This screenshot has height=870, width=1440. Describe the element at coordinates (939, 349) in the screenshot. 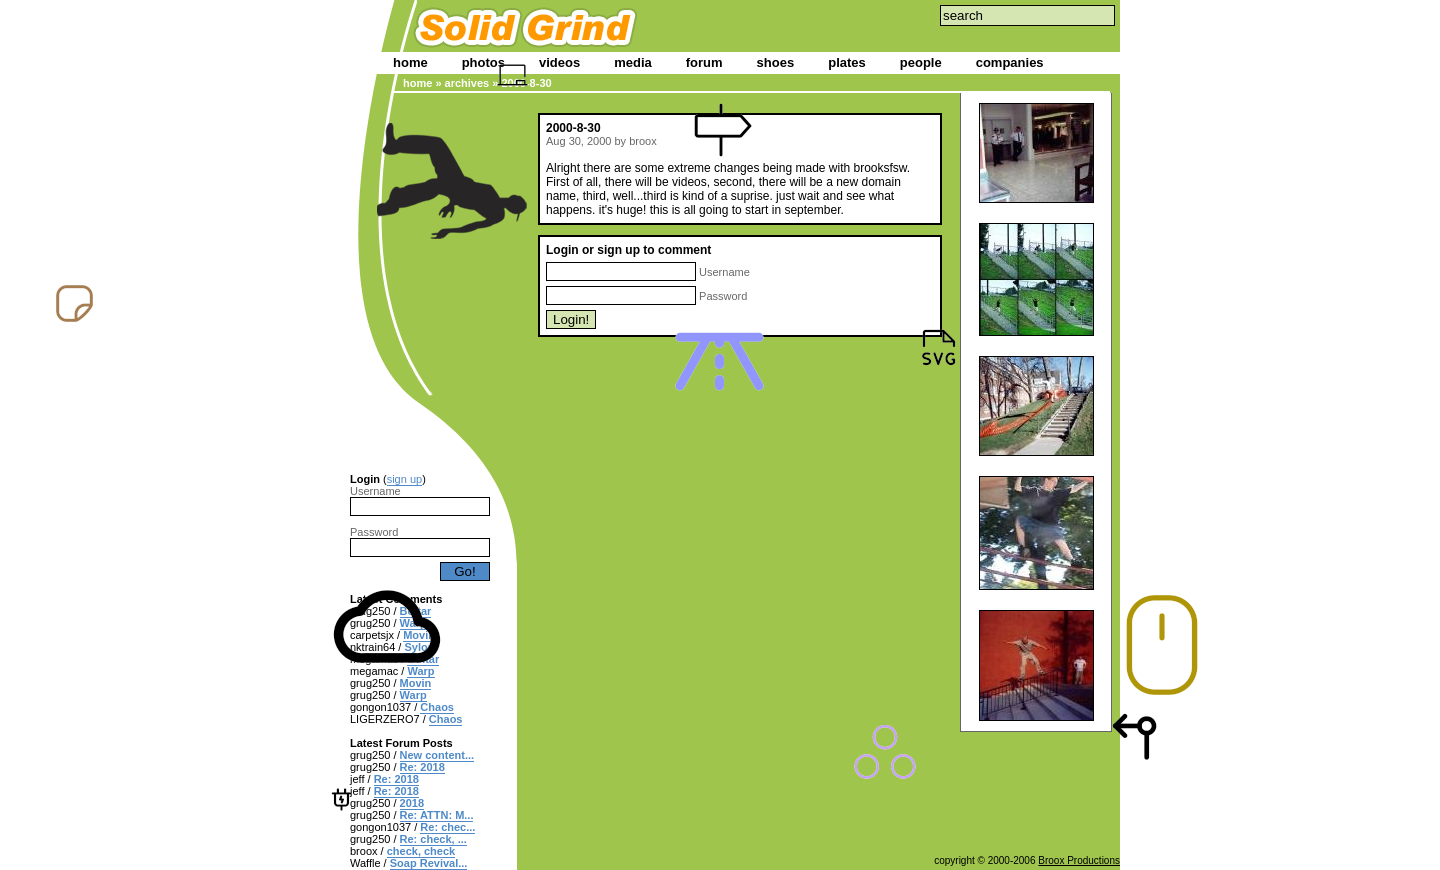

I see `view or open an SVG file` at that location.